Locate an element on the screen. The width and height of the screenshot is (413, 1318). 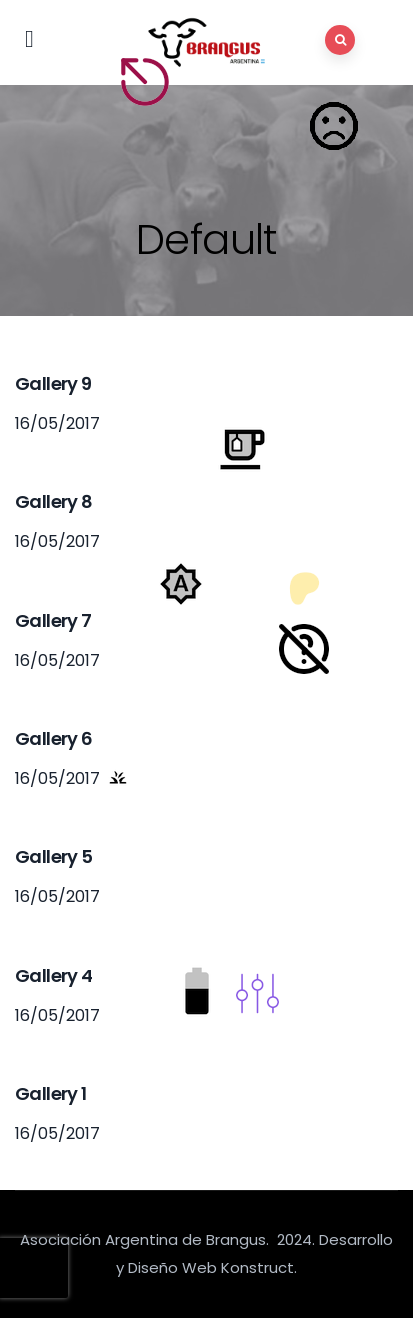
adjust settings or preferences is located at coordinates (257, 993).